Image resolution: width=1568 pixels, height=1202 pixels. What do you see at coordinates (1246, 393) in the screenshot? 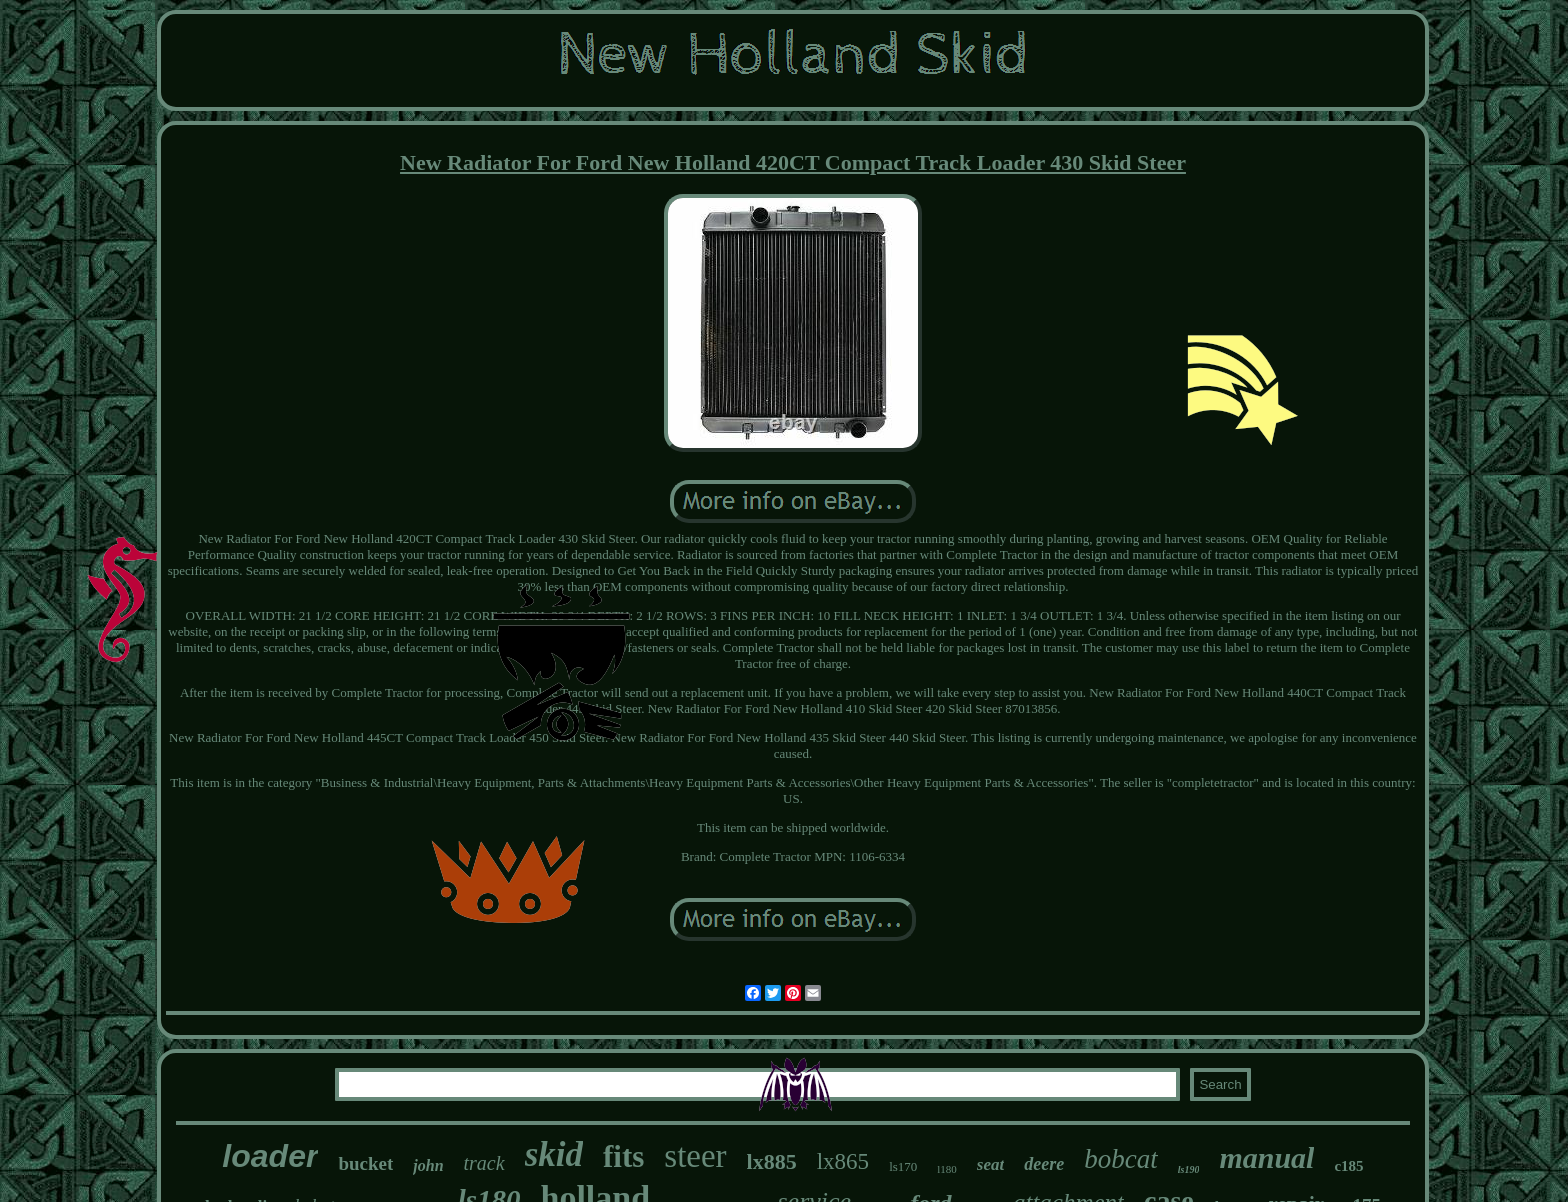
I see `indicates a special achievement or rare reward` at bounding box center [1246, 393].